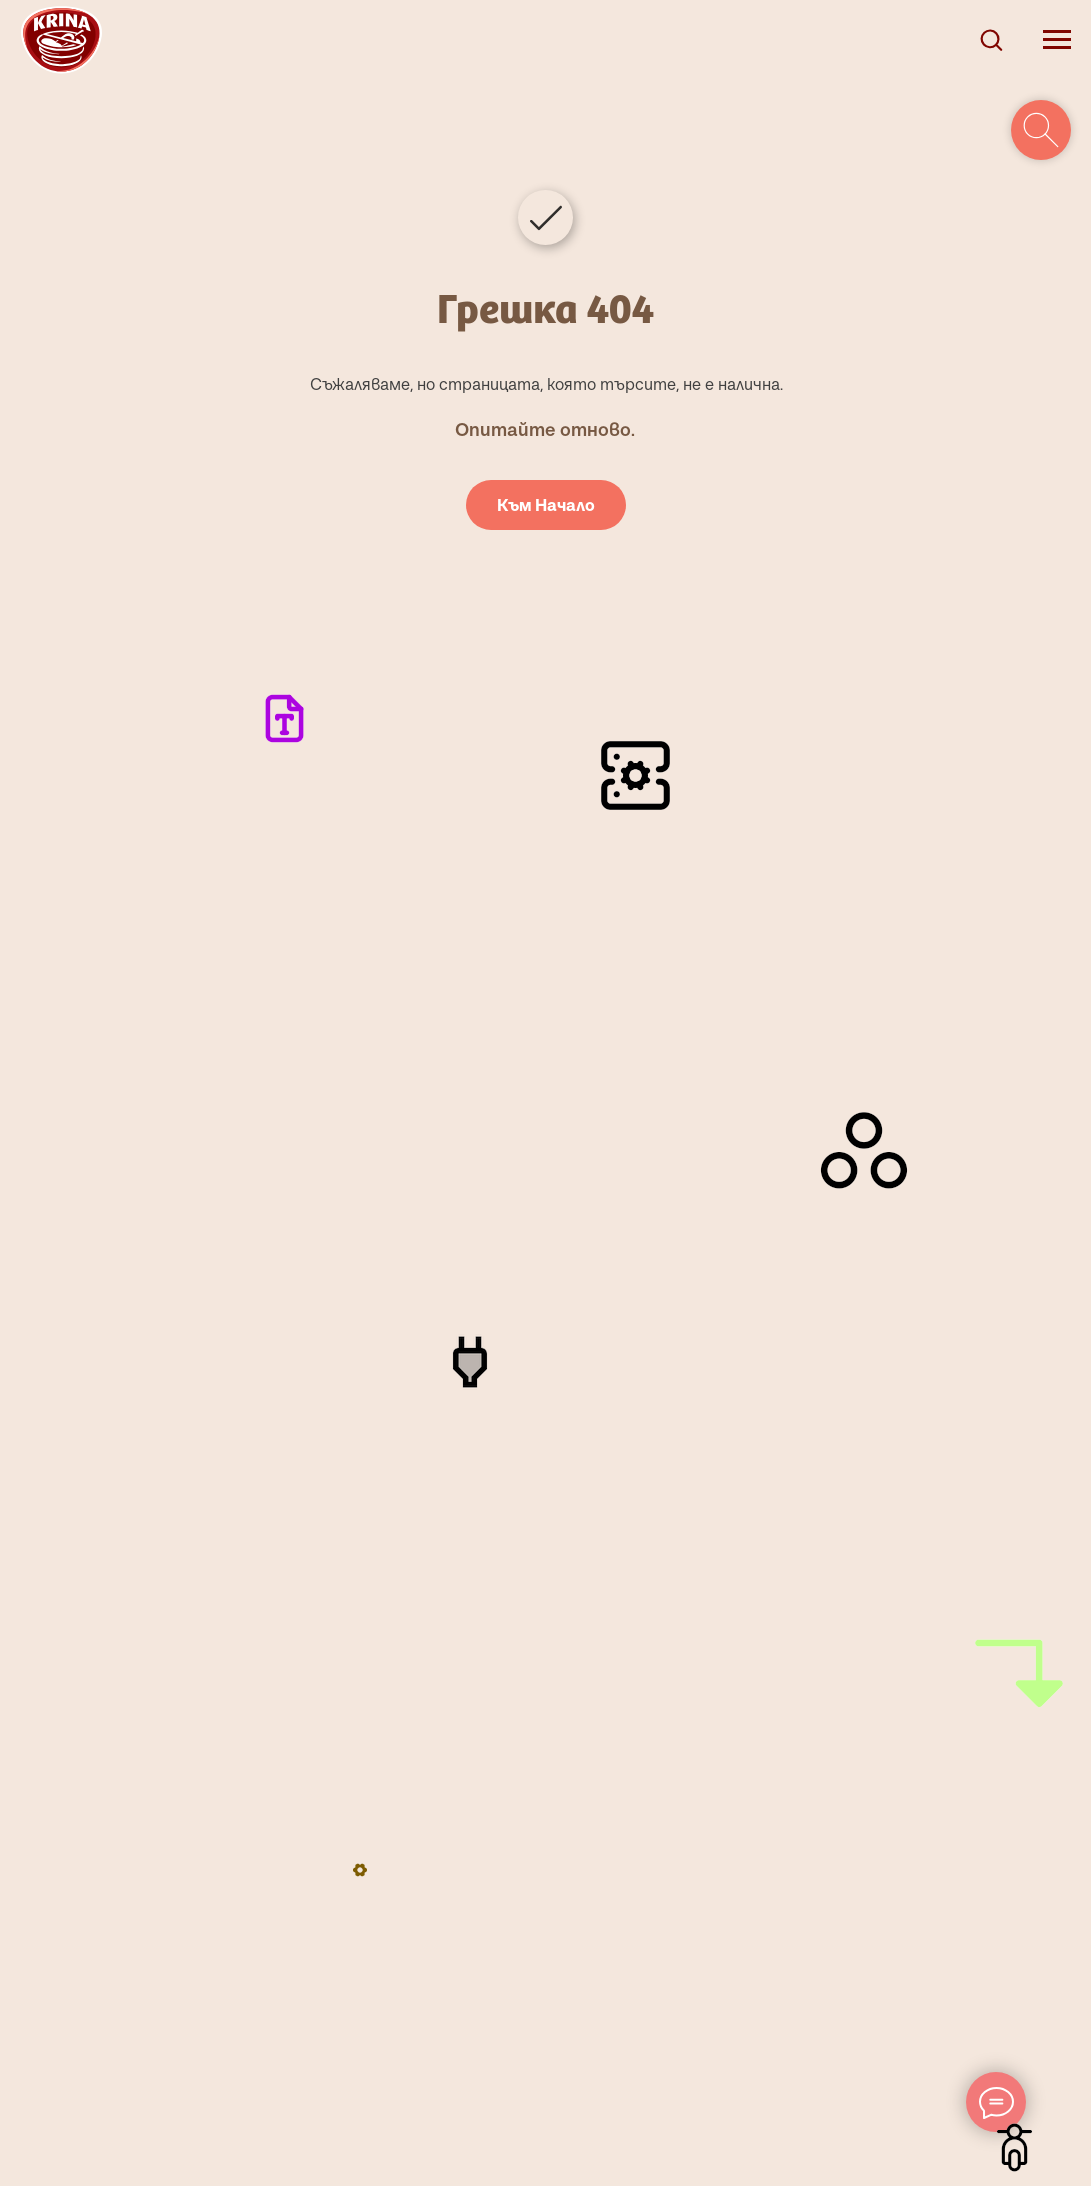  What do you see at coordinates (1014, 2147) in the screenshot?
I see `select moped or scooter as transportation mode` at bounding box center [1014, 2147].